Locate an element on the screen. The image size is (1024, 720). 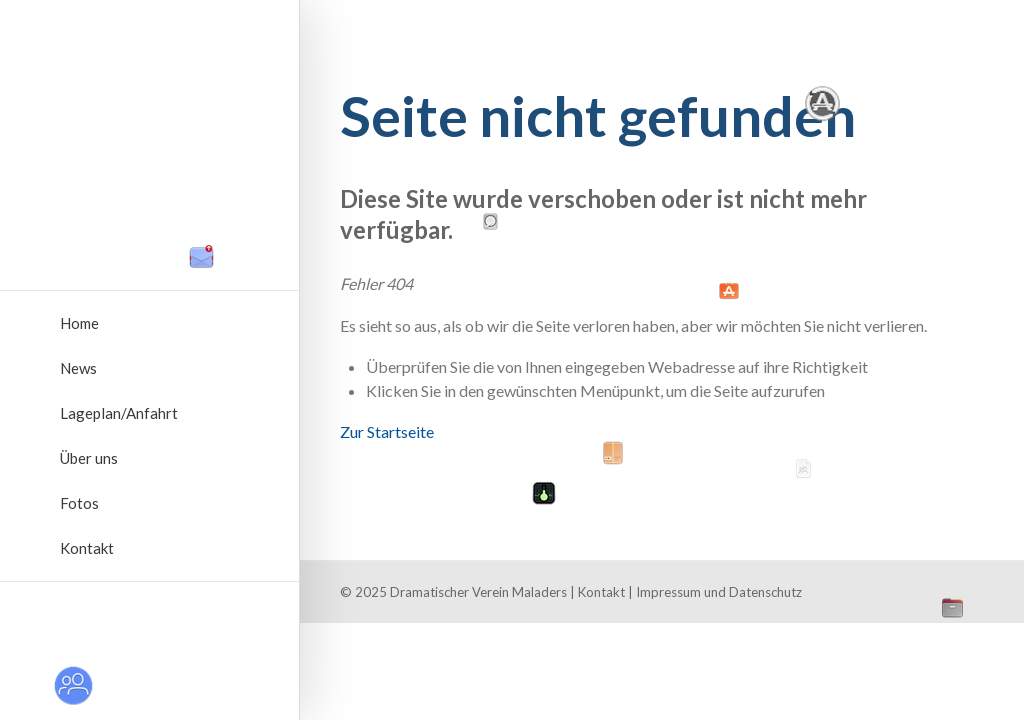
open the software update manager is located at coordinates (822, 103).